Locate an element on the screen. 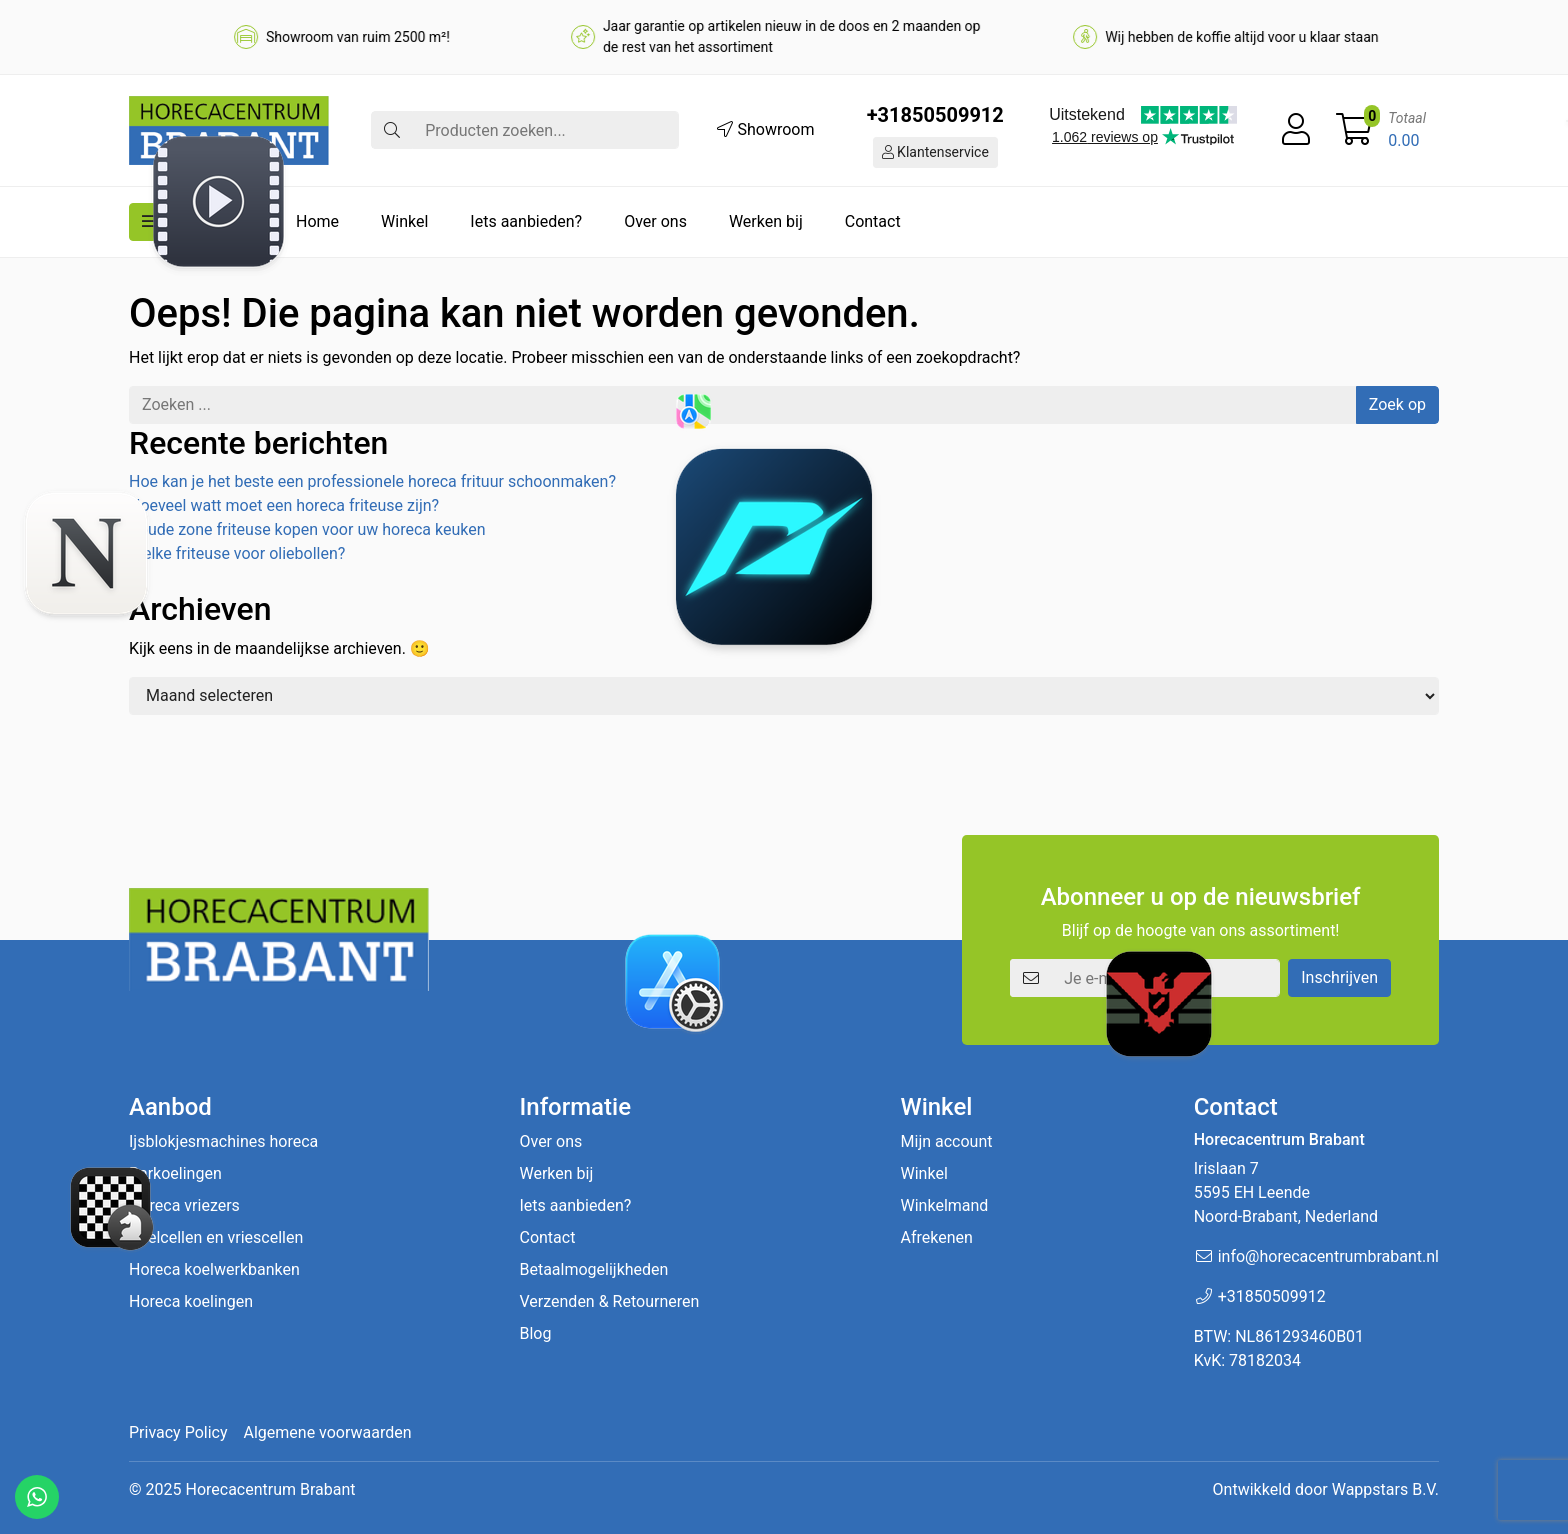  open kdenlive video editor is located at coordinates (218, 201).